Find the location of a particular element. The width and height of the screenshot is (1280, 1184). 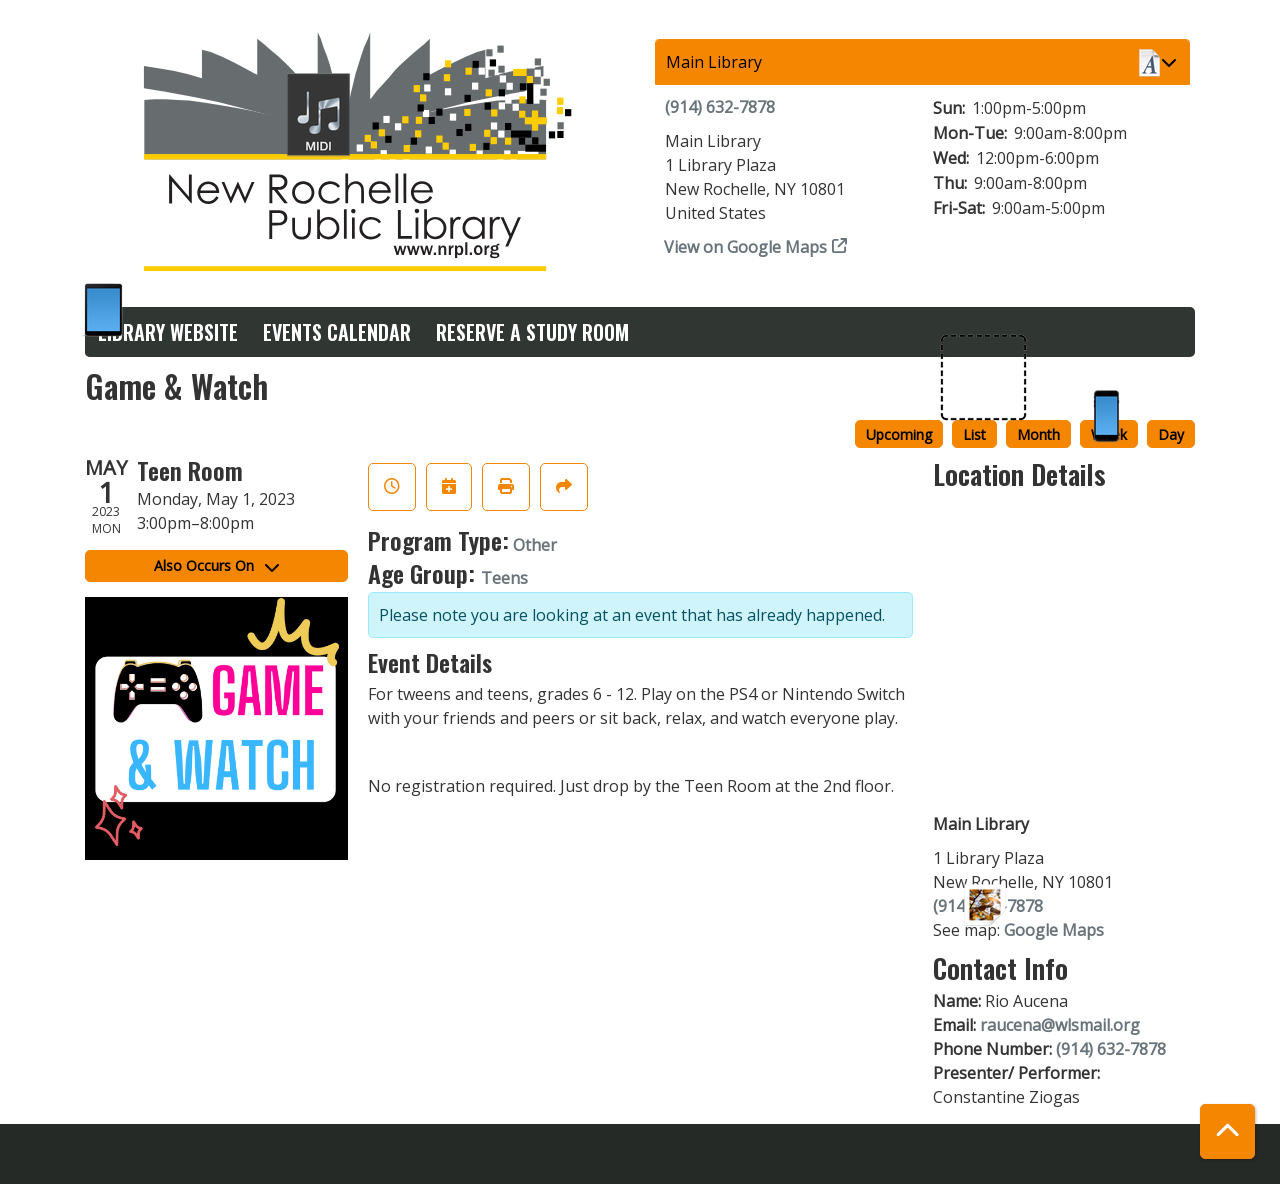

access font settings or typography options is located at coordinates (1149, 63).